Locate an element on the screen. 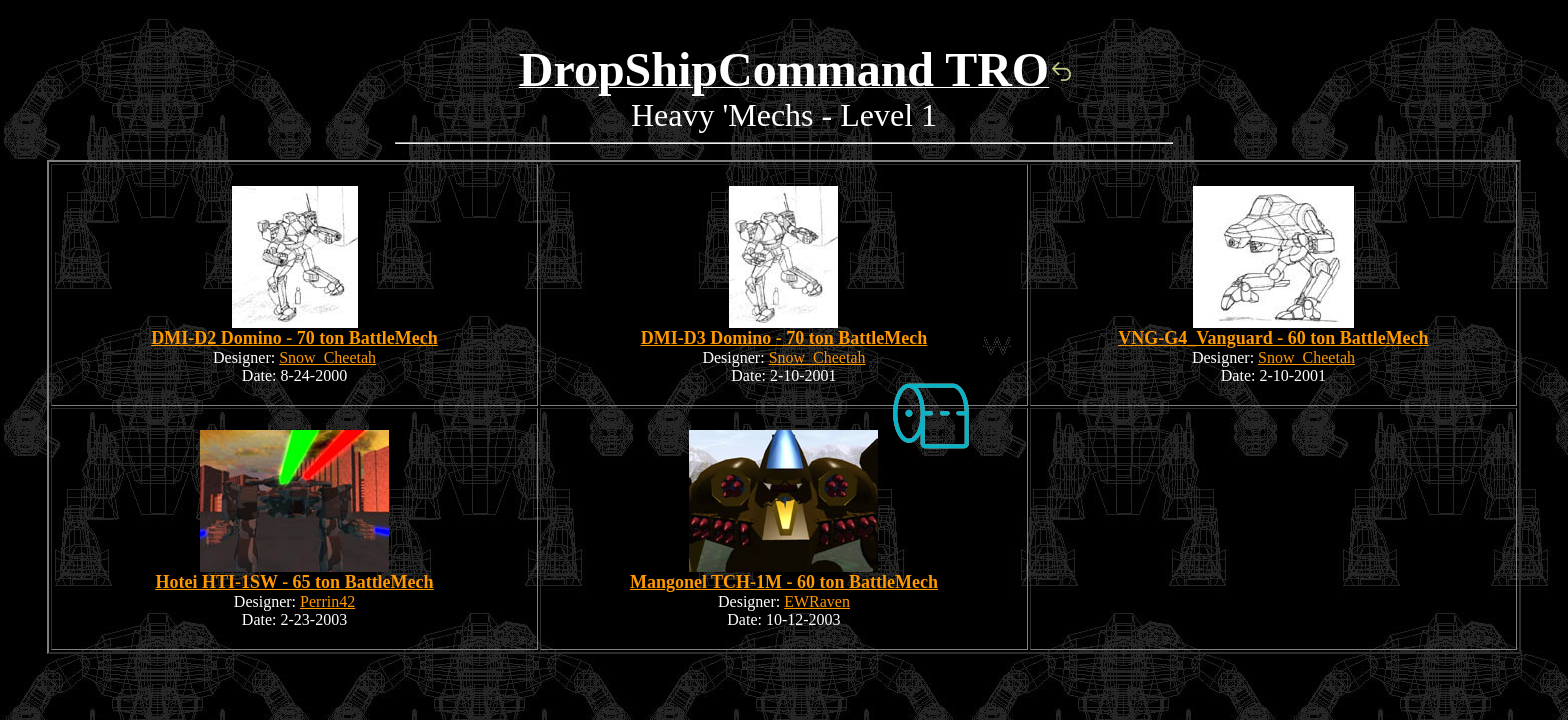 This screenshot has height=720, width=1568. bathroom or restroom location indicator is located at coordinates (931, 416).